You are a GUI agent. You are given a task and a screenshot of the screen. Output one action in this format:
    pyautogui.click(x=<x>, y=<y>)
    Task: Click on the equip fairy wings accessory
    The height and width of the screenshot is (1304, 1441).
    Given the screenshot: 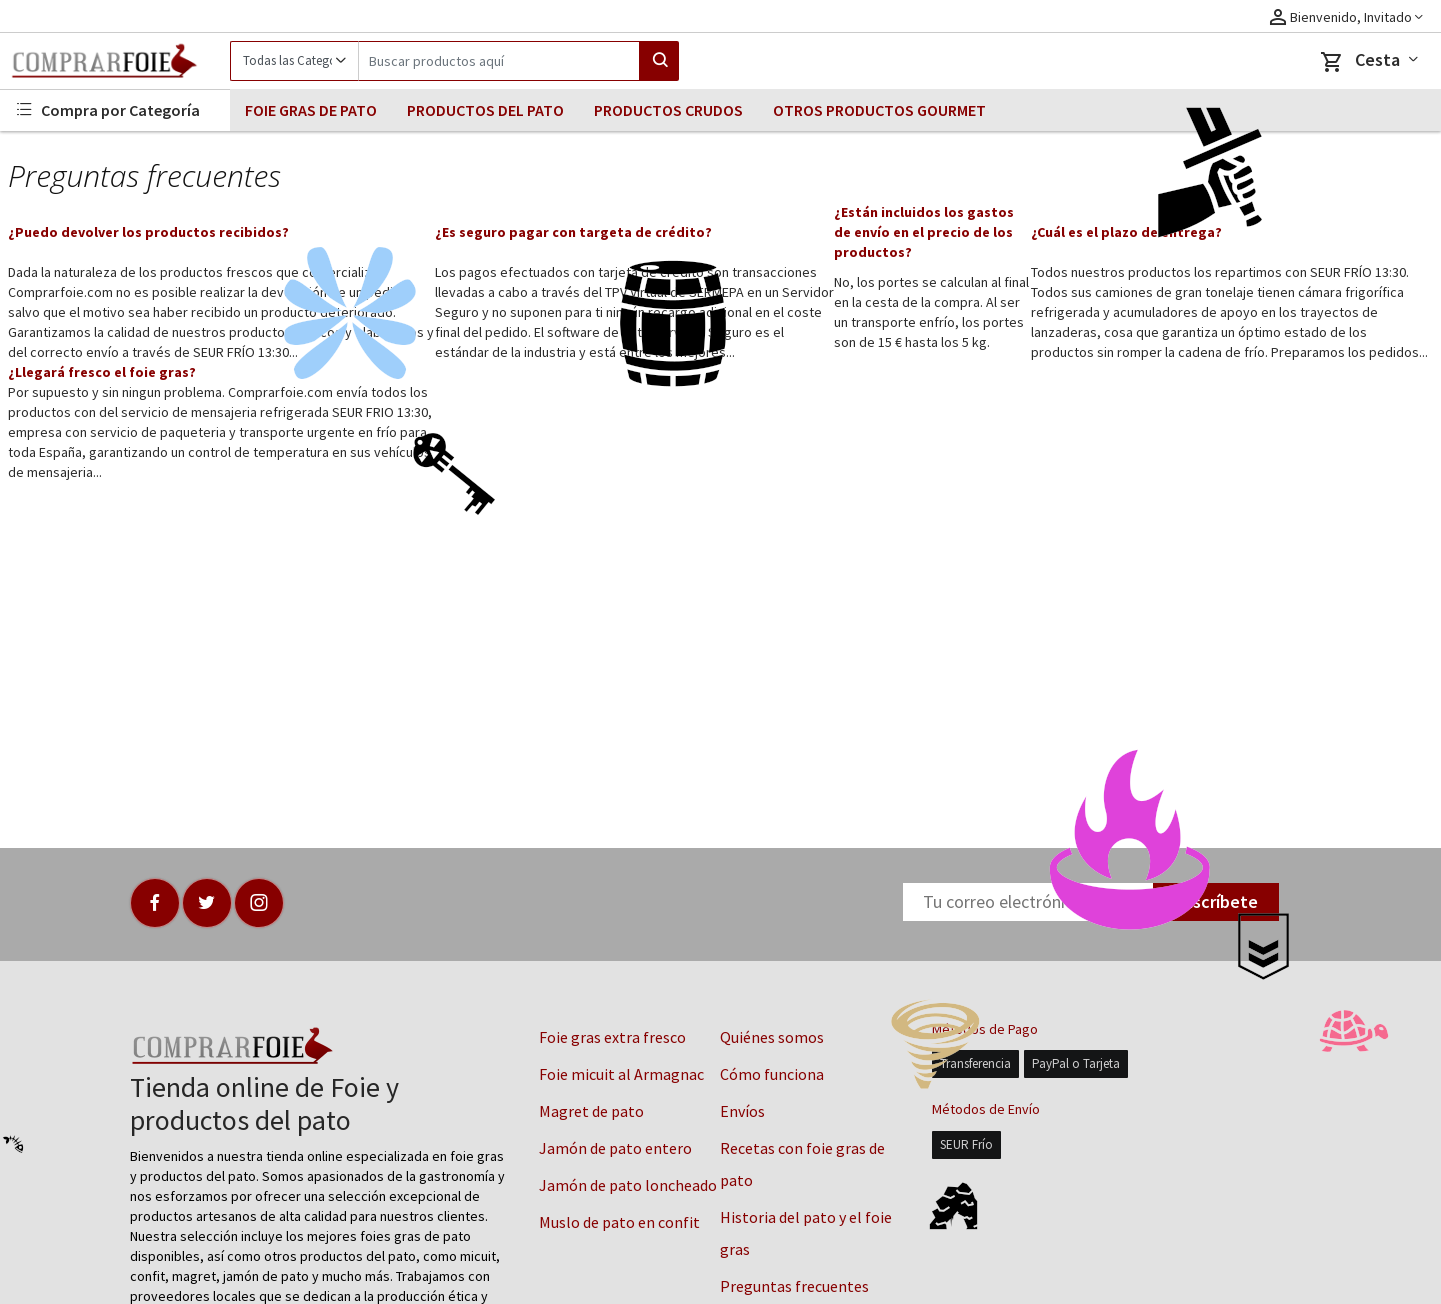 What is the action you would take?
    pyautogui.click(x=350, y=312)
    